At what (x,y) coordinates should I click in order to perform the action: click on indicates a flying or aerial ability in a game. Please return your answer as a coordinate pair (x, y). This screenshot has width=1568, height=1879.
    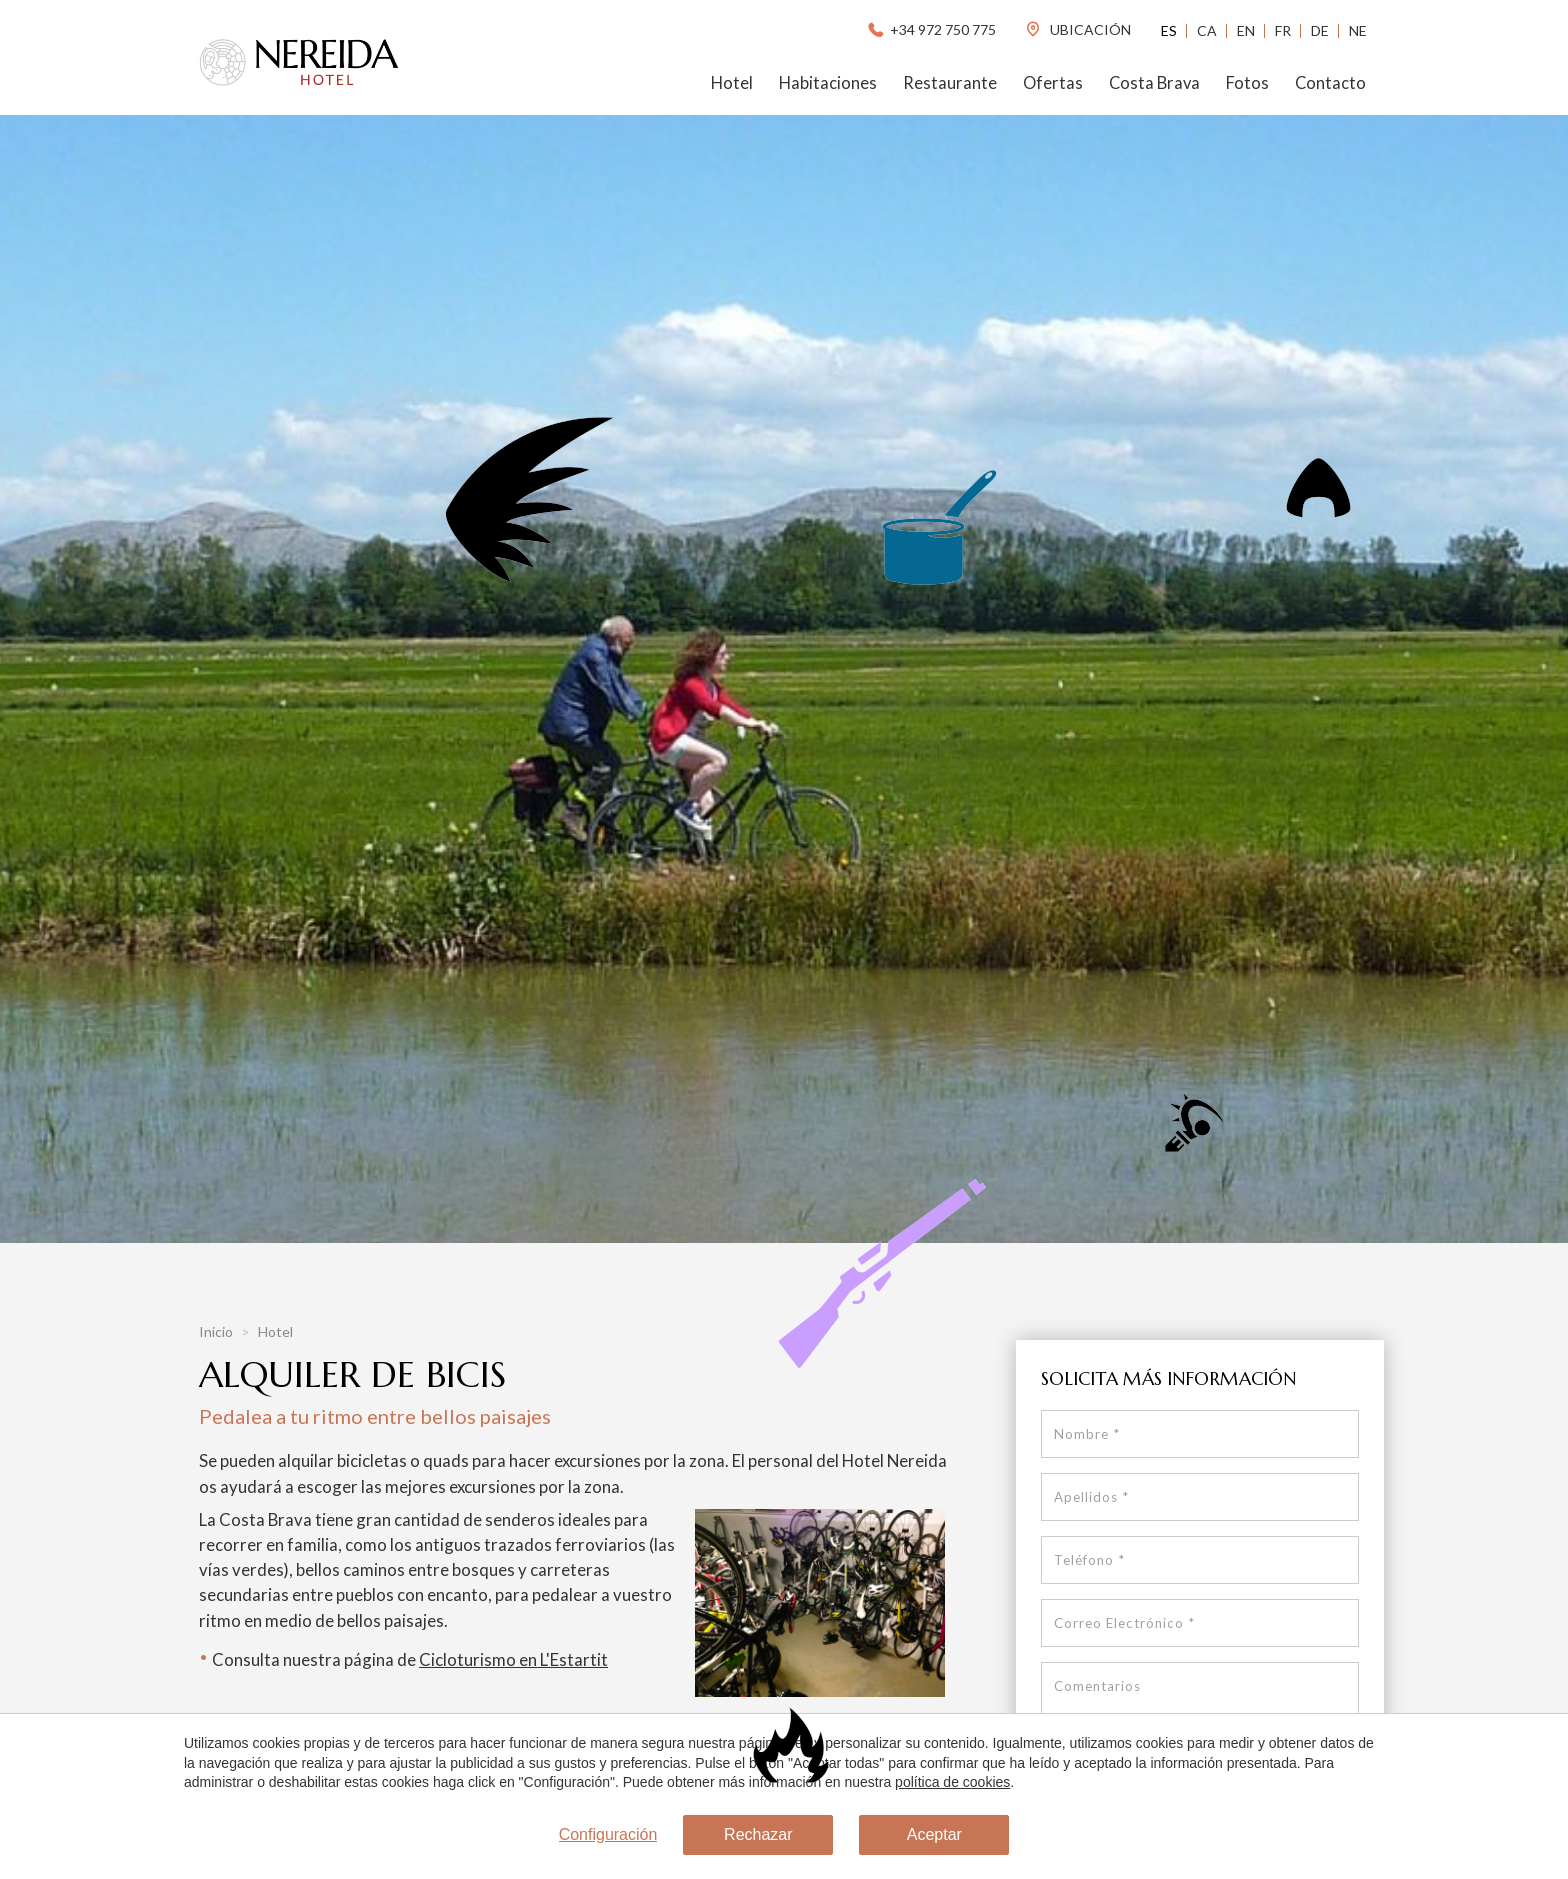
    Looking at the image, I should click on (530, 497).